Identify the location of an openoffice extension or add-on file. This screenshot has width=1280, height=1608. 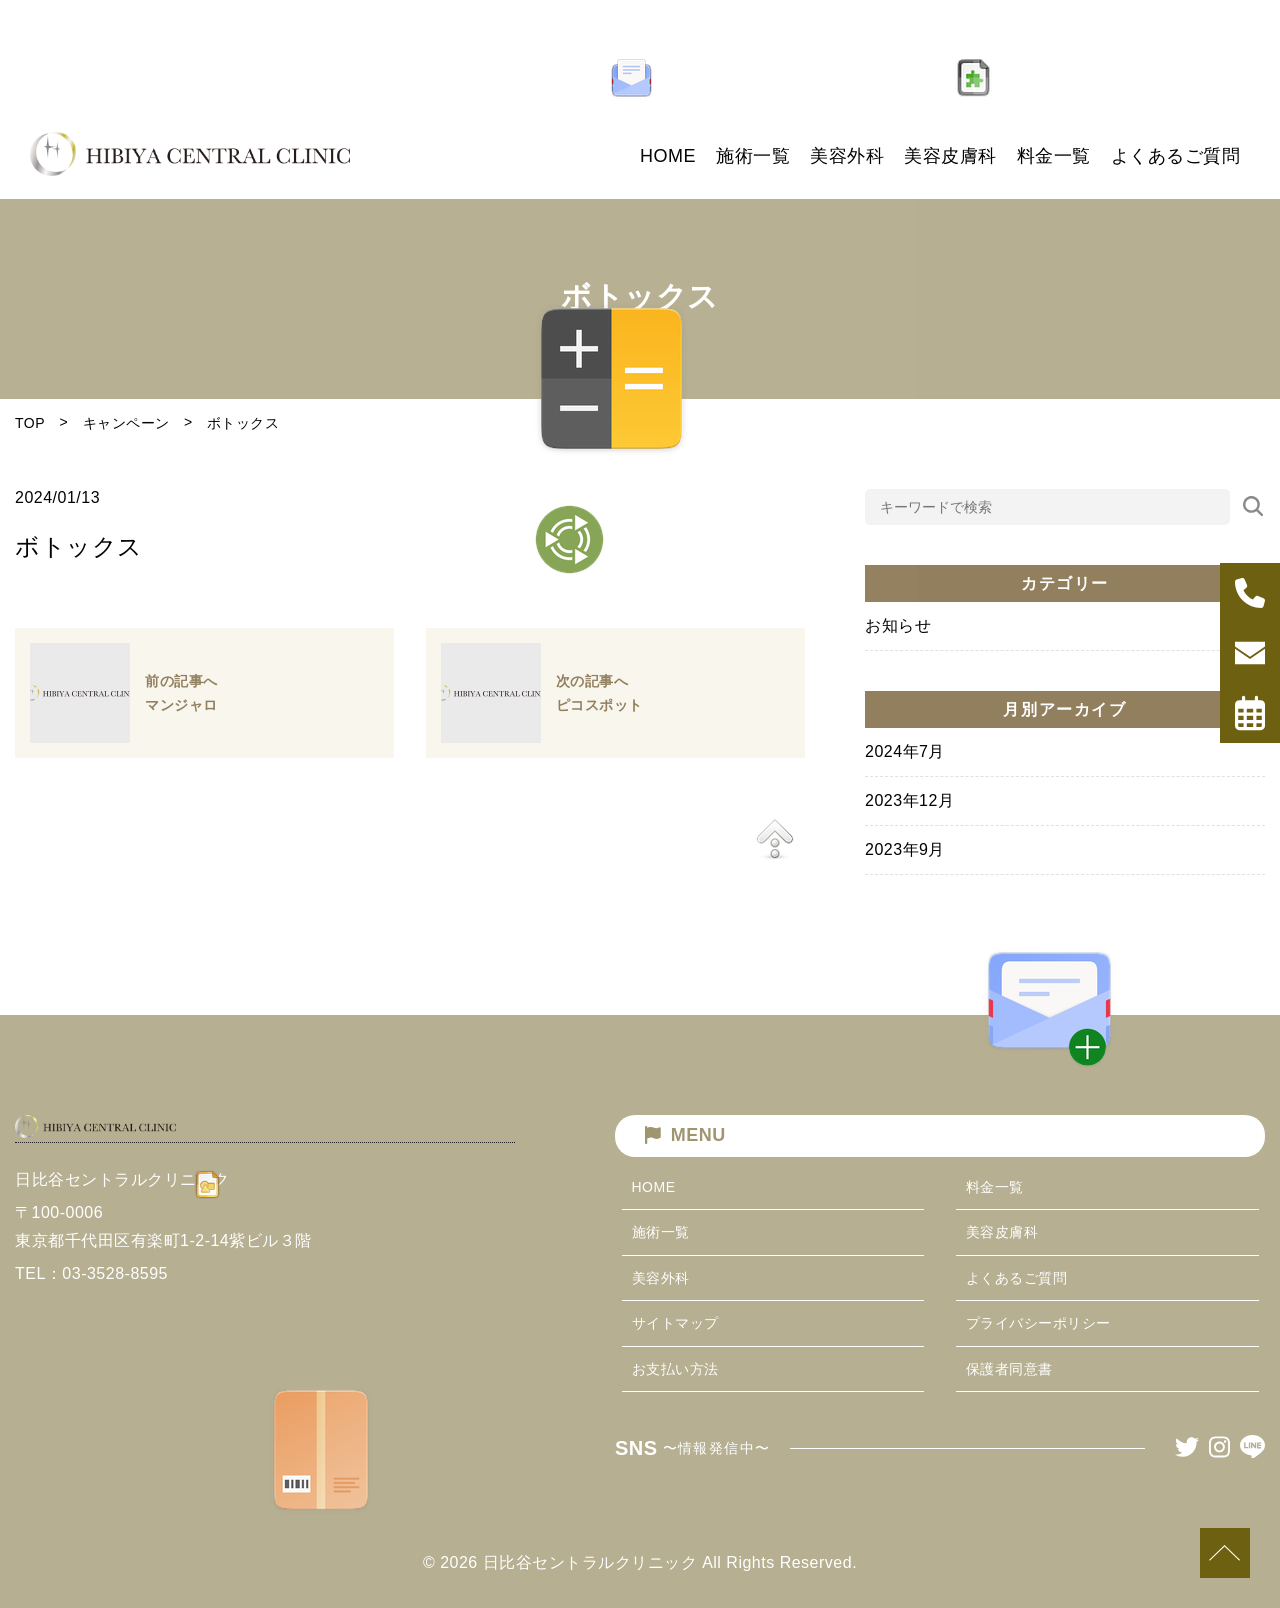
(973, 77).